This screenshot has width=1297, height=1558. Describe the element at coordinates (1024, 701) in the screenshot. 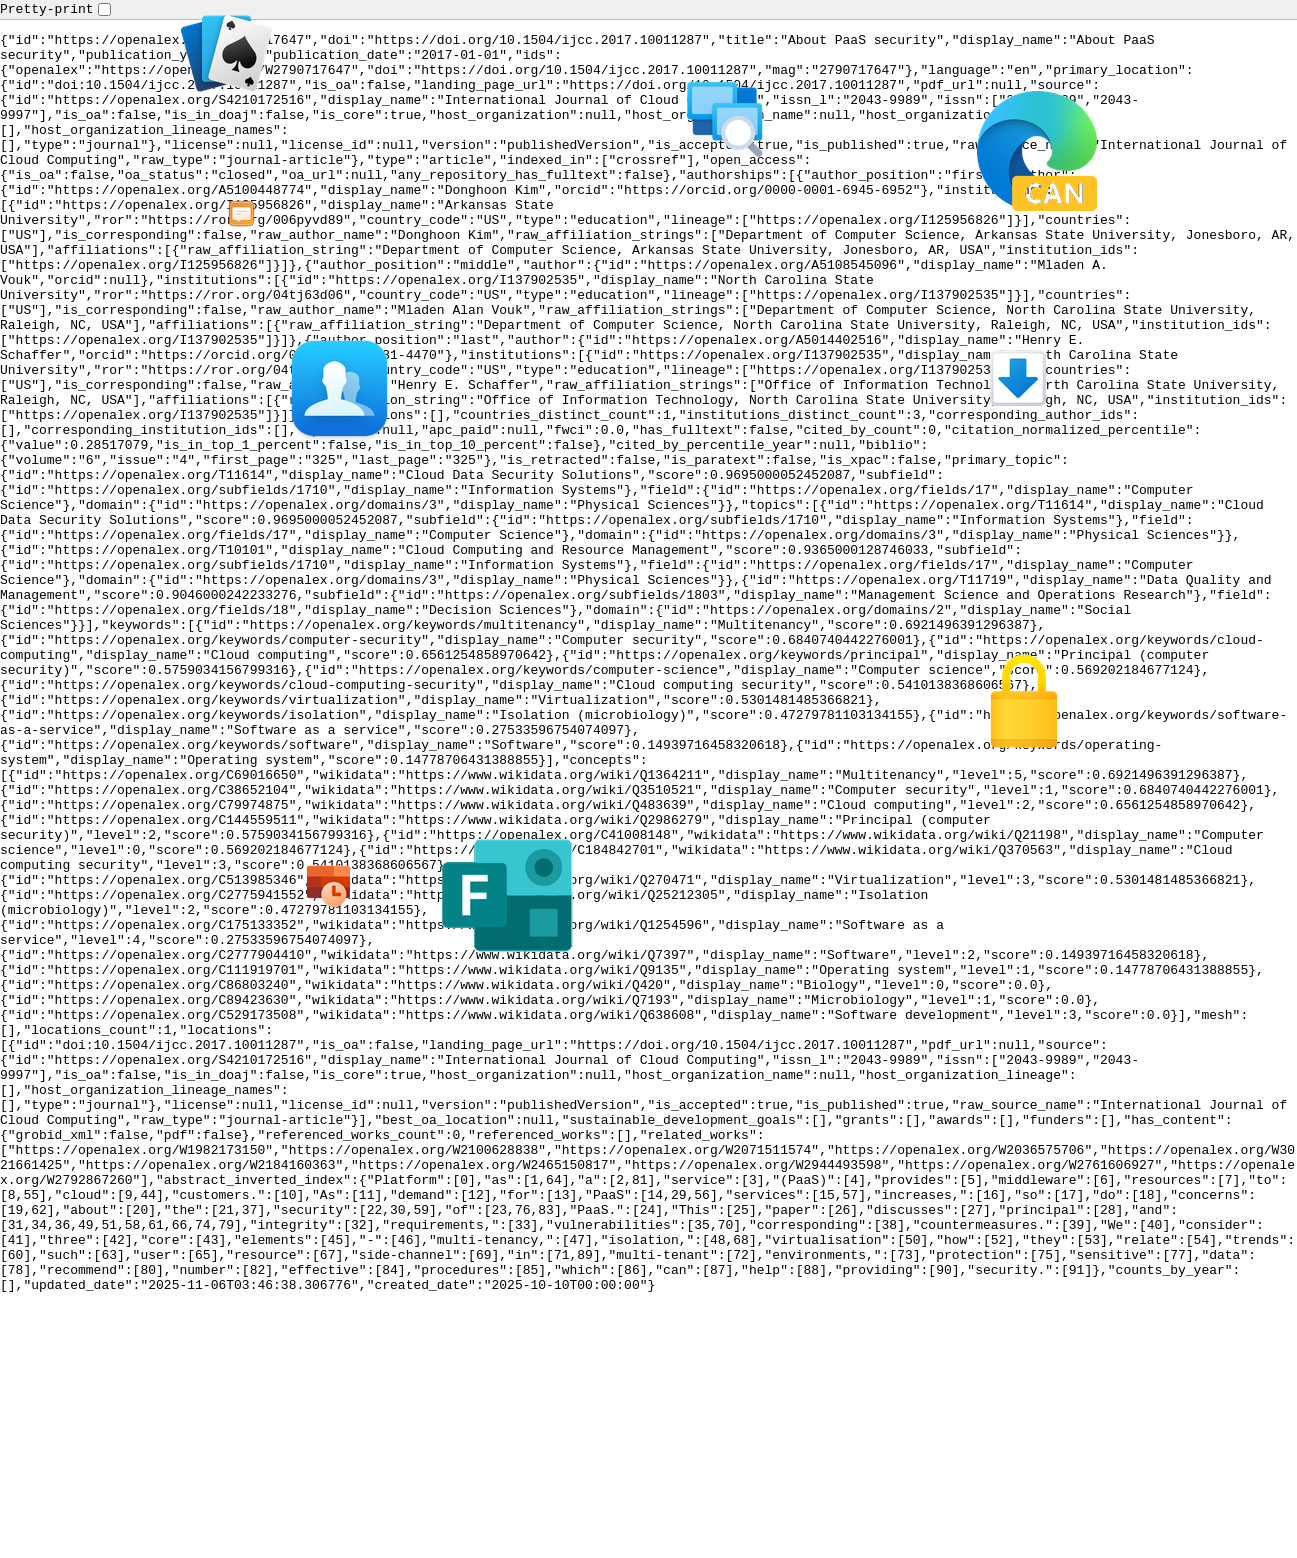

I see `lock or secure this item` at that location.